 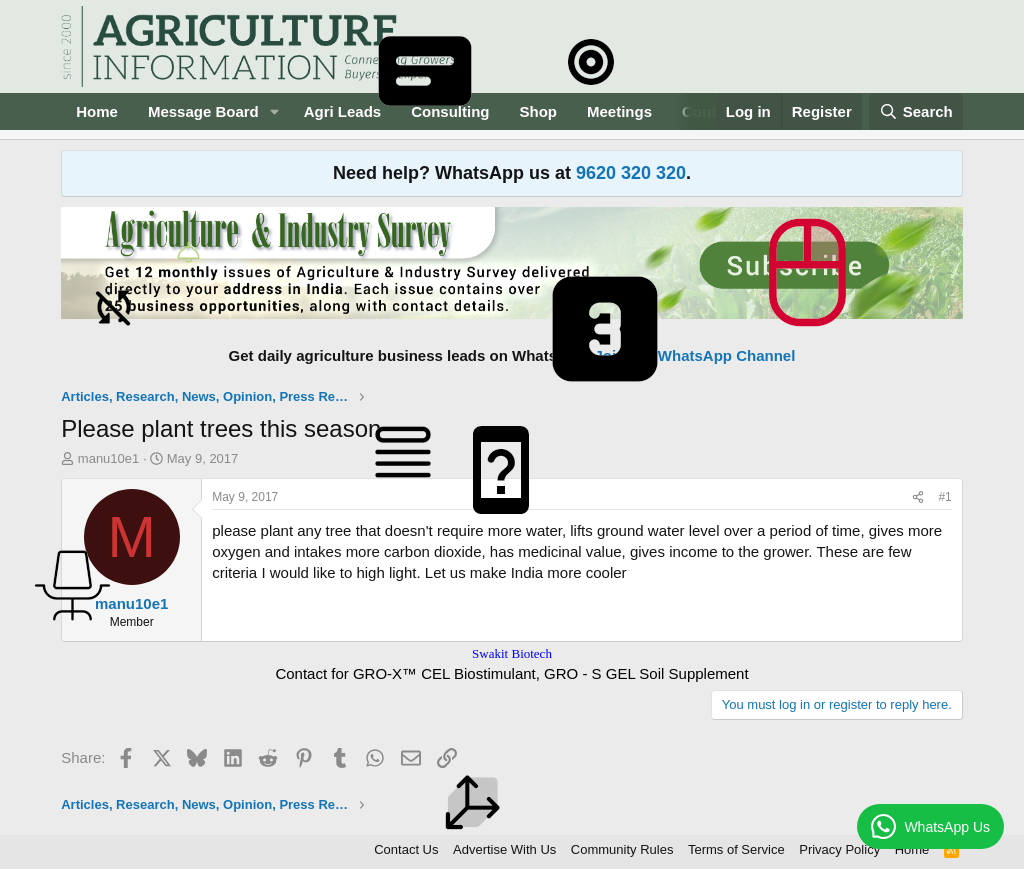 What do you see at coordinates (188, 253) in the screenshot?
I see `toggle pendant lamp or ceiling light` at bounding box center [188, 253].